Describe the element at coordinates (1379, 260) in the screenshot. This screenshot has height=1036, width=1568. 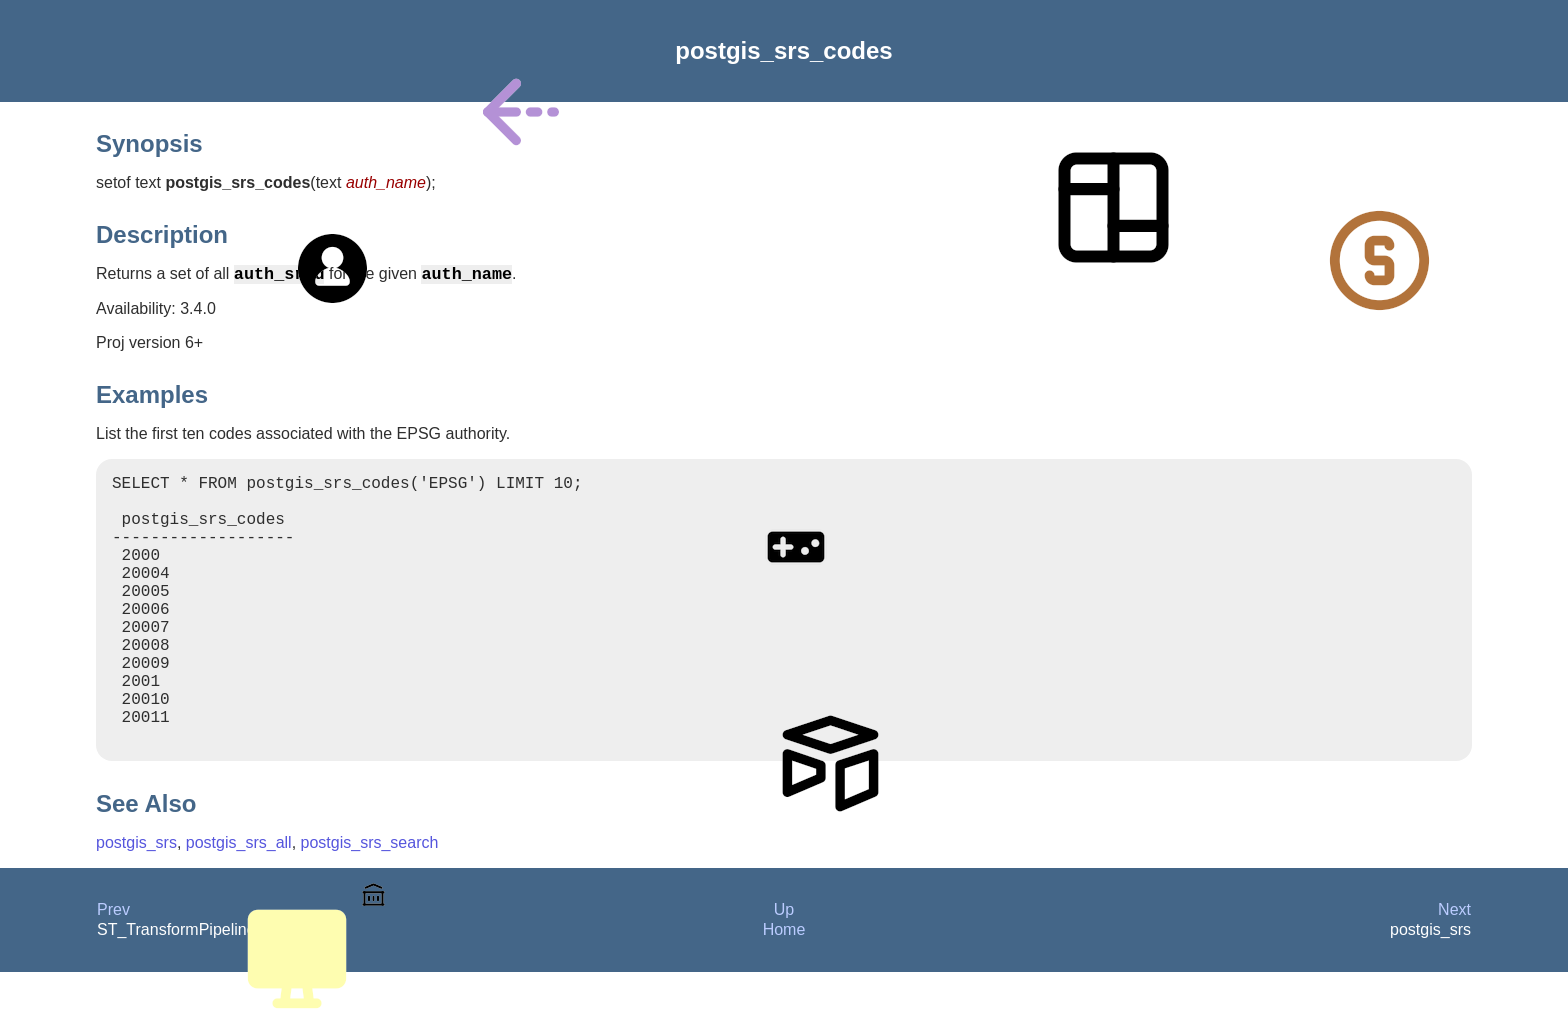
I see `indicates a word or item starting with "S"` at that location.